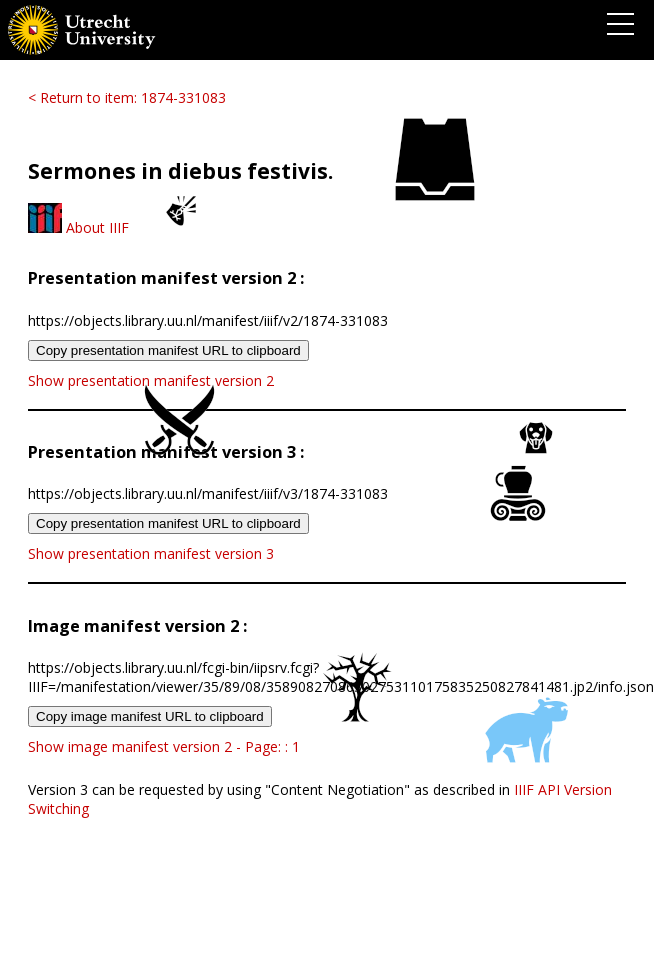 This screenshot has height=978, width=654. What do you see at coordinates (536, 437) in the screenshot?
I see `view pet profile or pet-related features` at bounding box center [536, 437].